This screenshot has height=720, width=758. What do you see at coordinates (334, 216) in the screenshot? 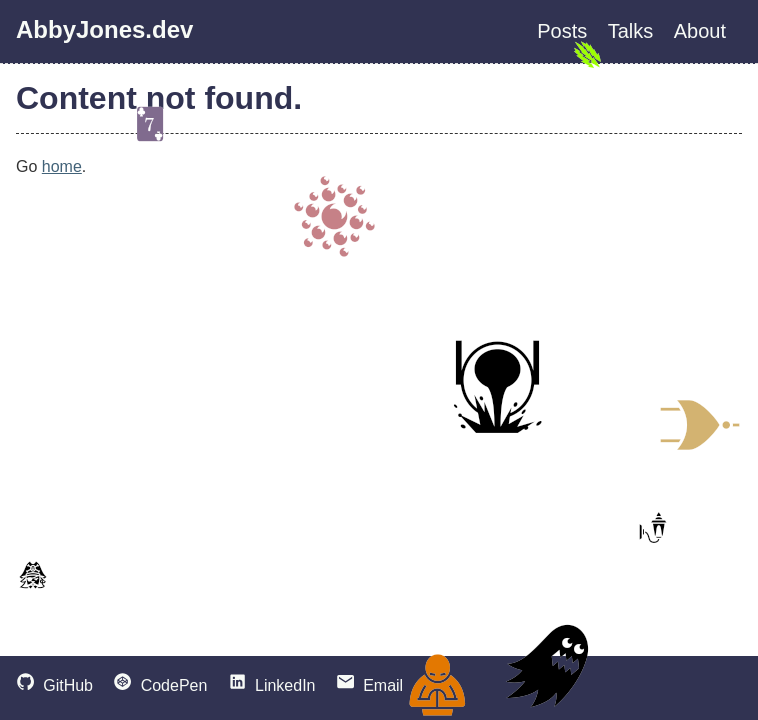
I see `decorative pattern or visual effect option` at bounding box center [334, 216].